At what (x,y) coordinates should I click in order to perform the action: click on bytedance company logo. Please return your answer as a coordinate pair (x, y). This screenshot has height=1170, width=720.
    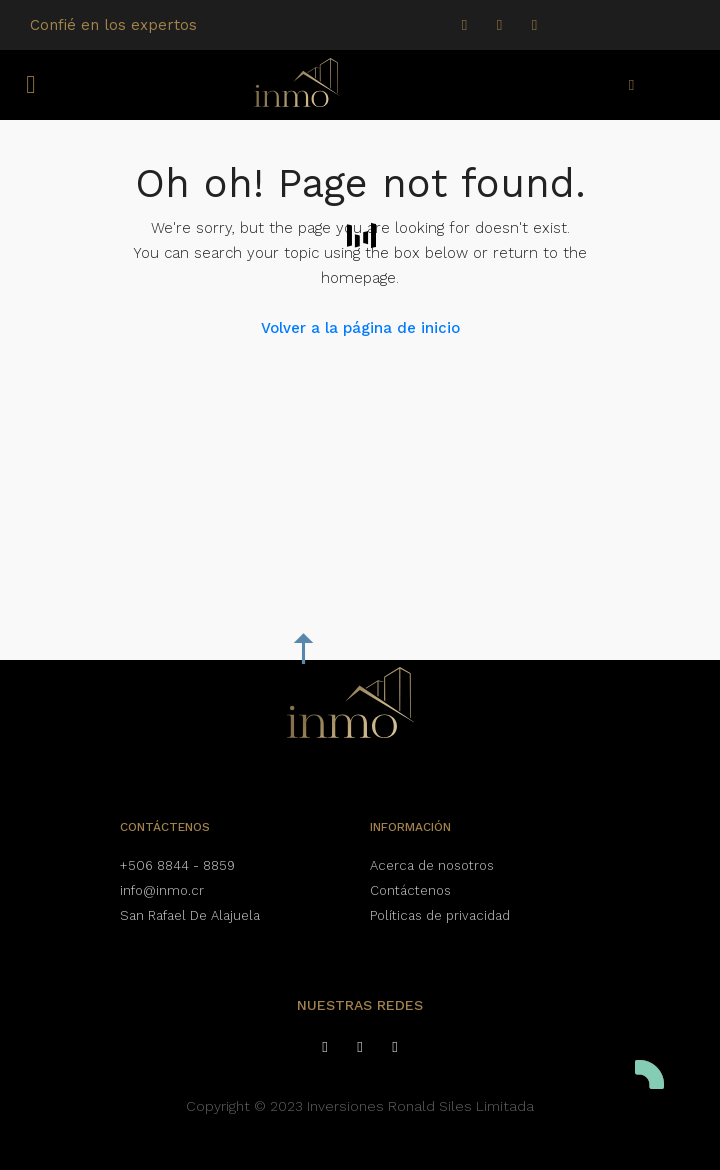
    Looking at the image, I should click on (361, 235).